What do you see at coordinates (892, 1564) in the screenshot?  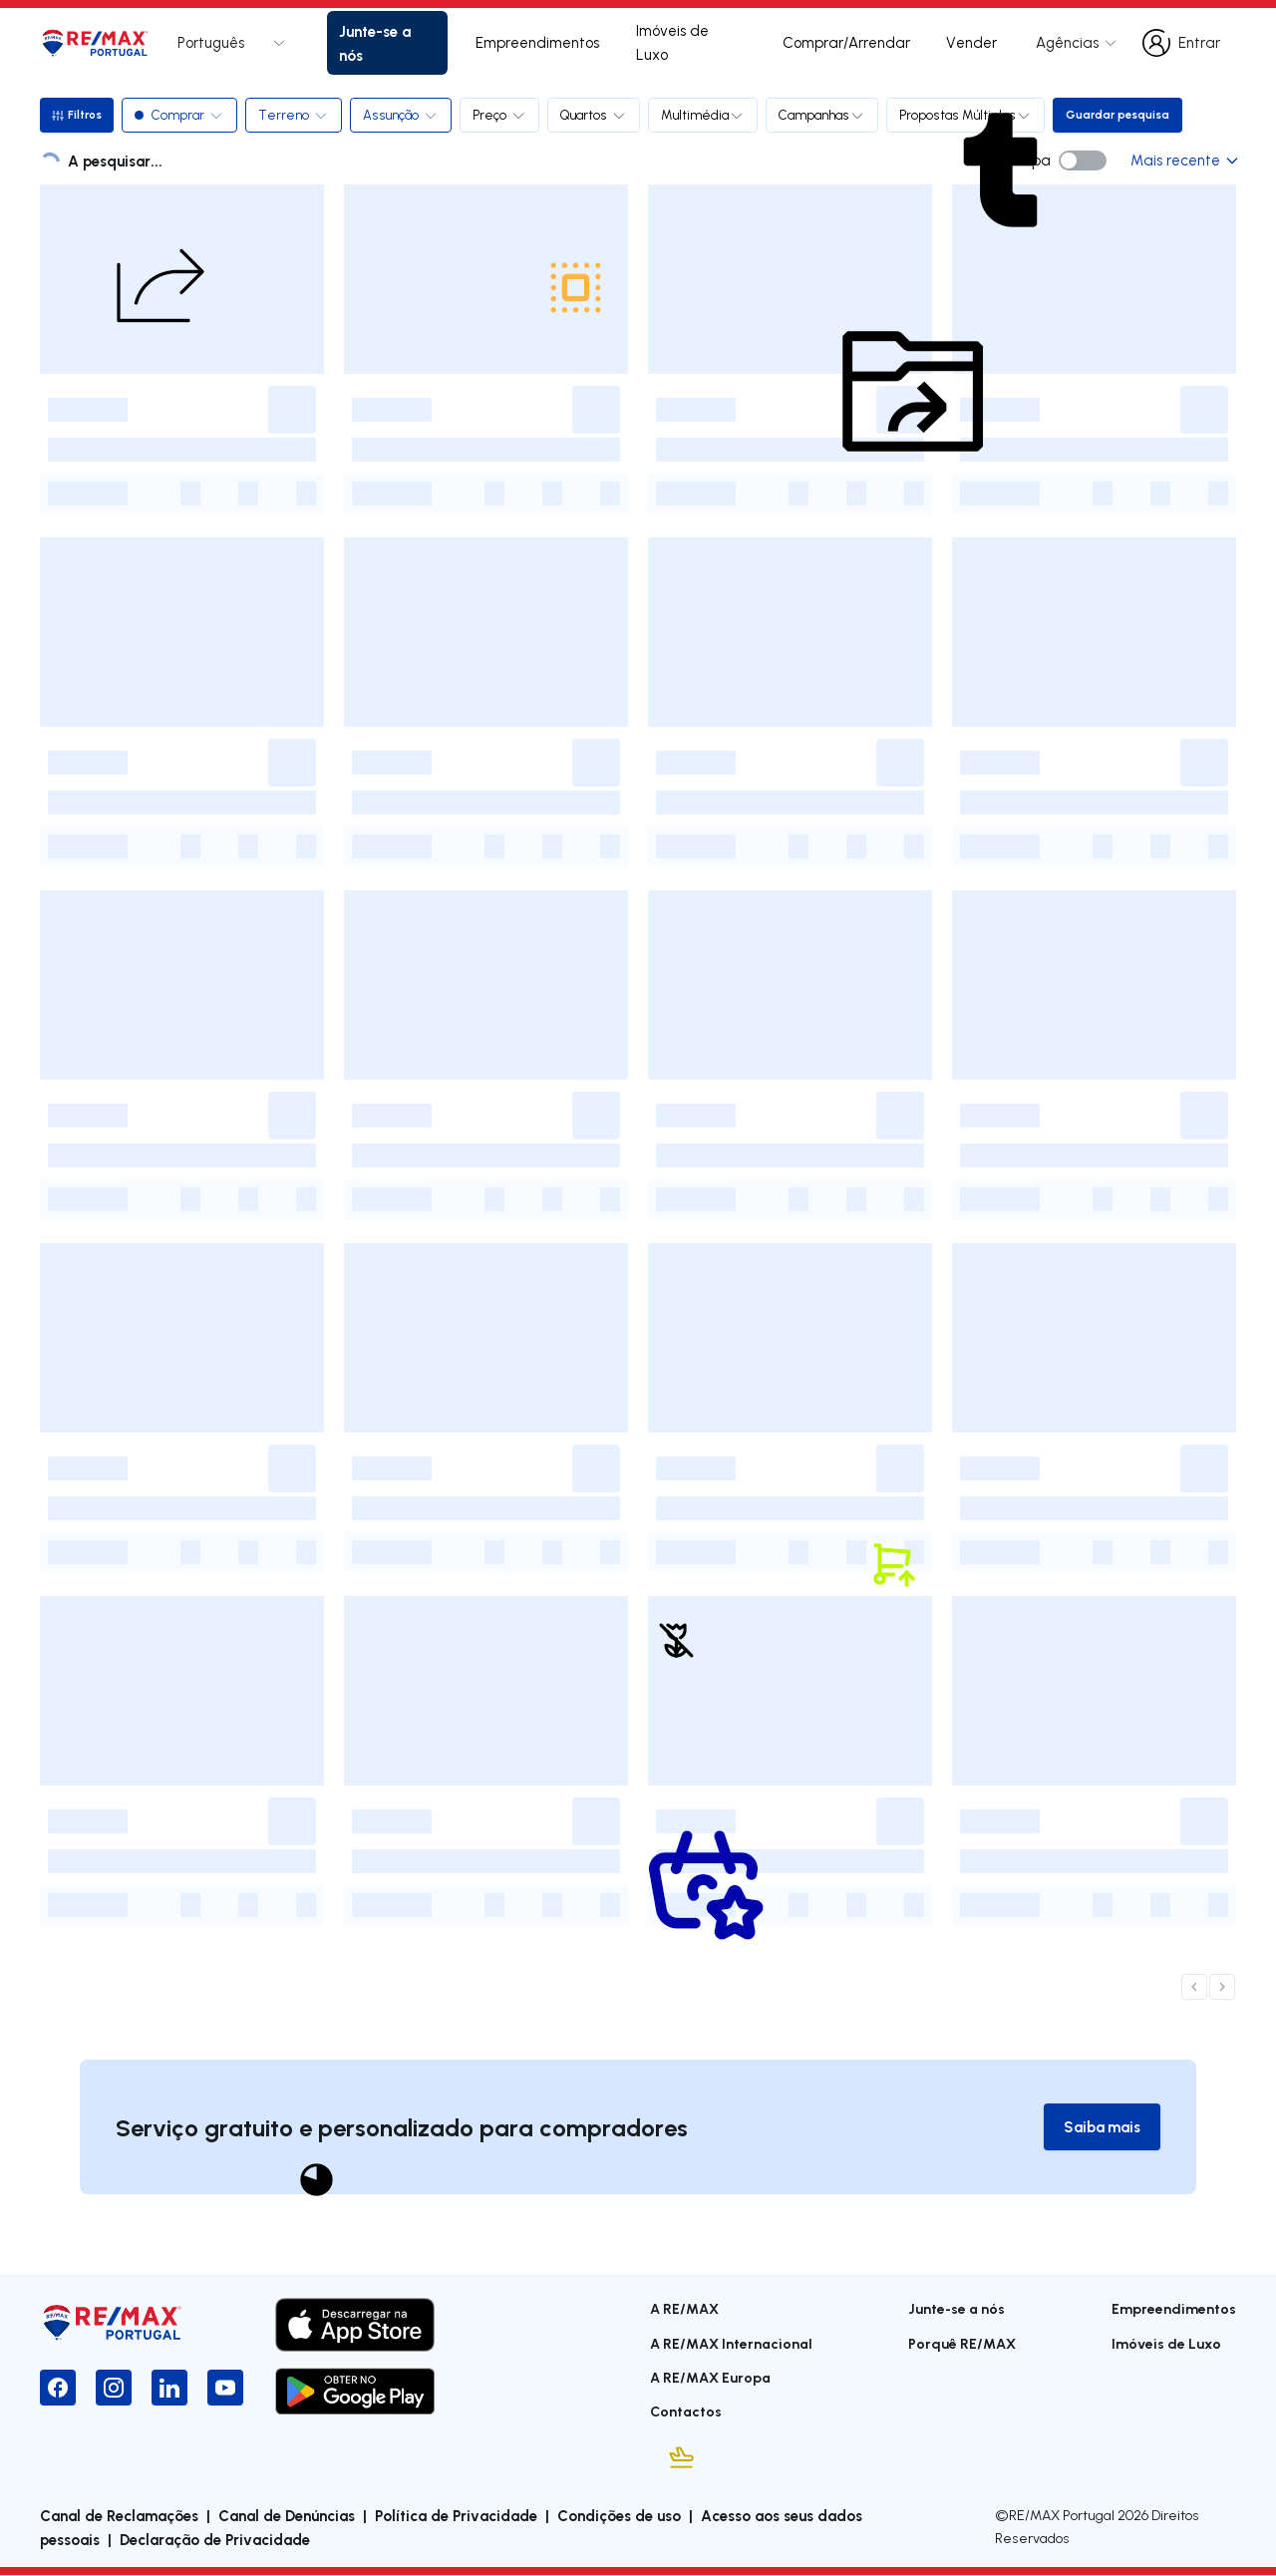 I see `upload items to your cart` at bounding box center [892, 1564].